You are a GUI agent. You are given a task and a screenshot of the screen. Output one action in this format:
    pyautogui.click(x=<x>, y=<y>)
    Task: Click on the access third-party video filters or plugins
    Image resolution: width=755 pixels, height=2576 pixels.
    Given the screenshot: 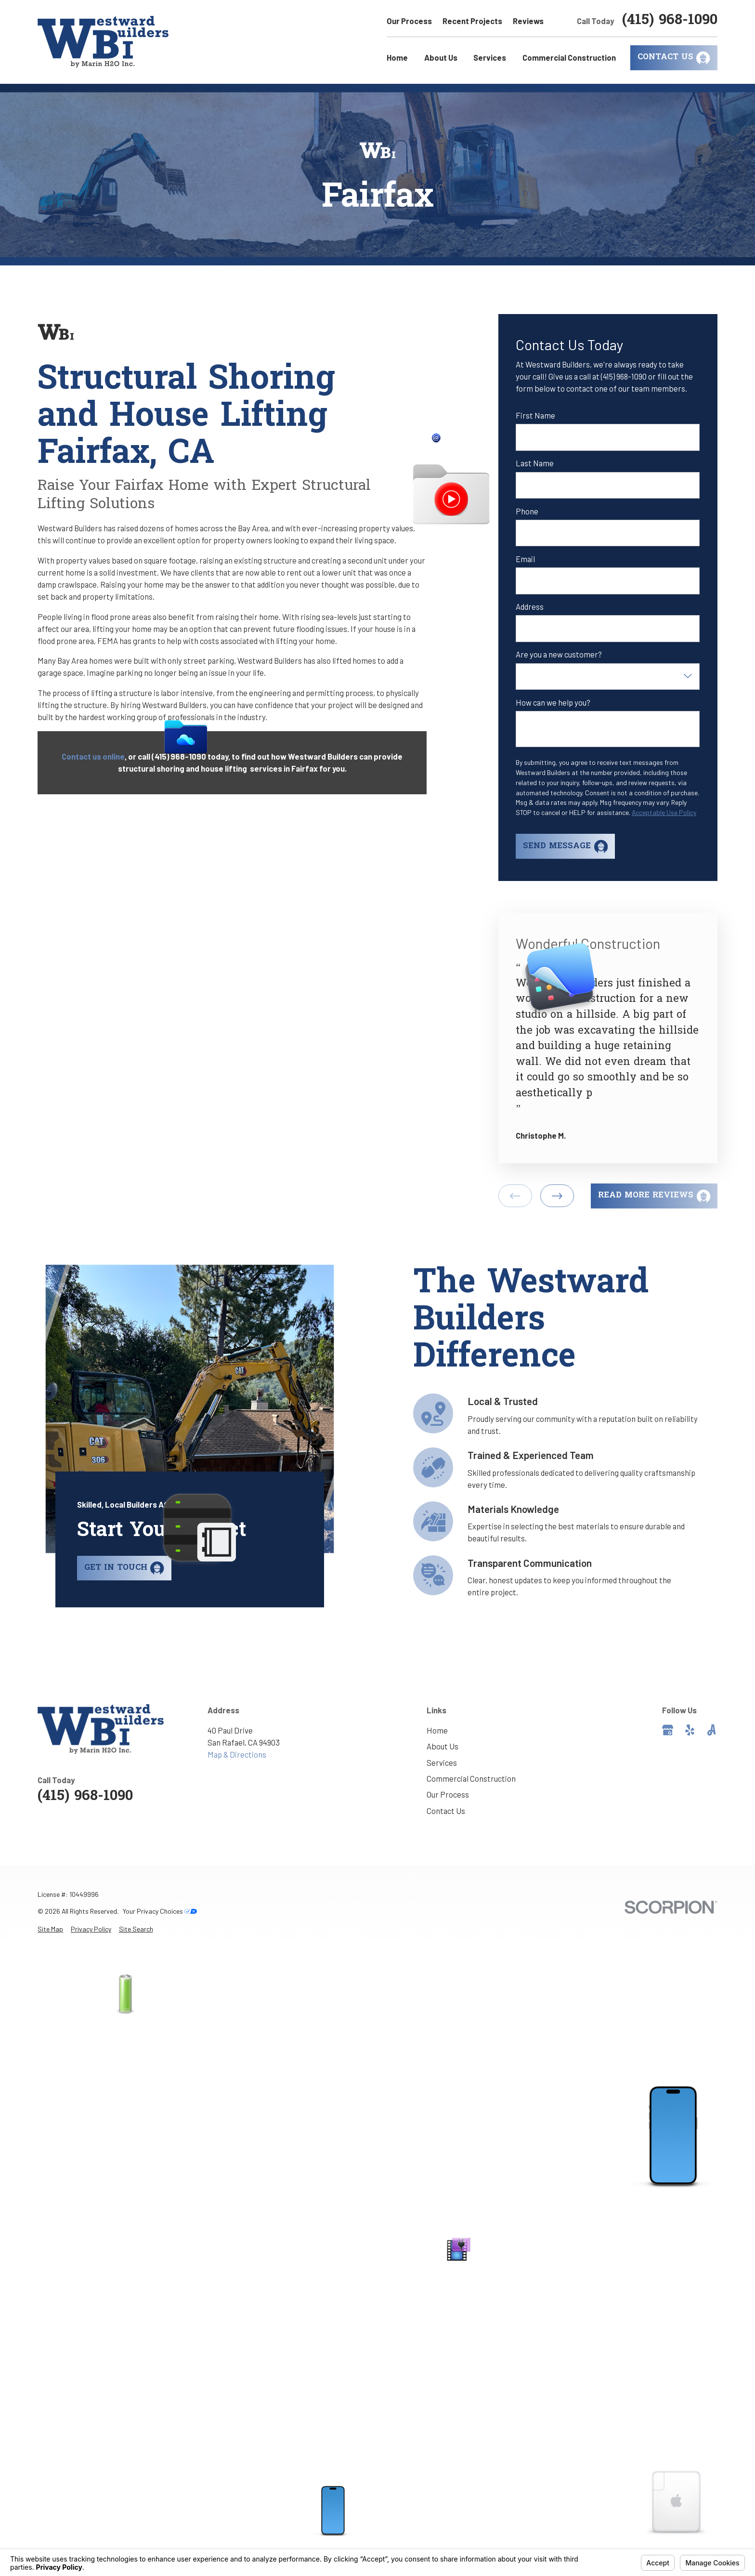 What is the action you would take?
    pyautogui.click(x=458, y=2249)
    